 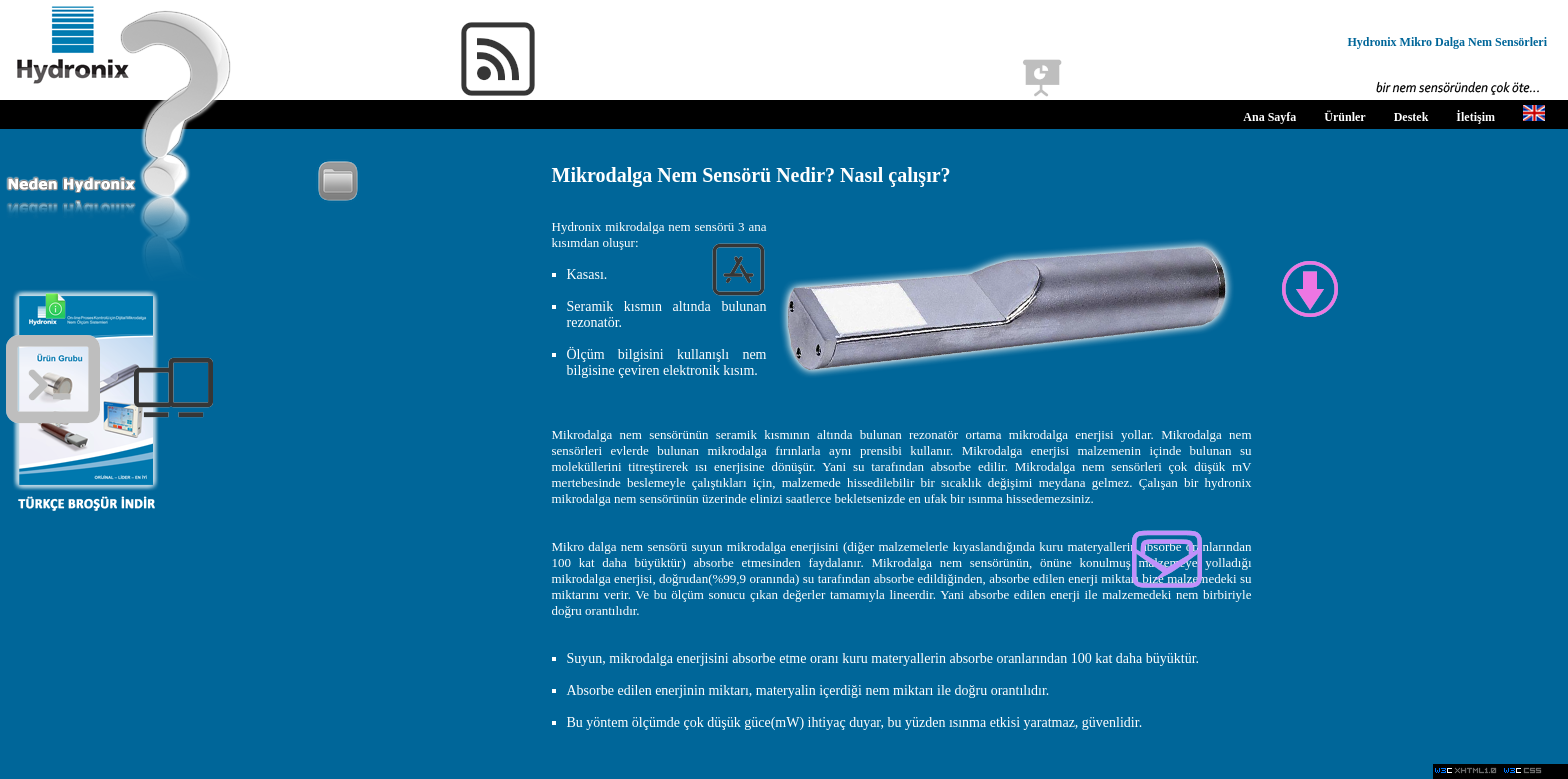 I want to click on a compiled html help file (.chm), so click(x=55, y=306).